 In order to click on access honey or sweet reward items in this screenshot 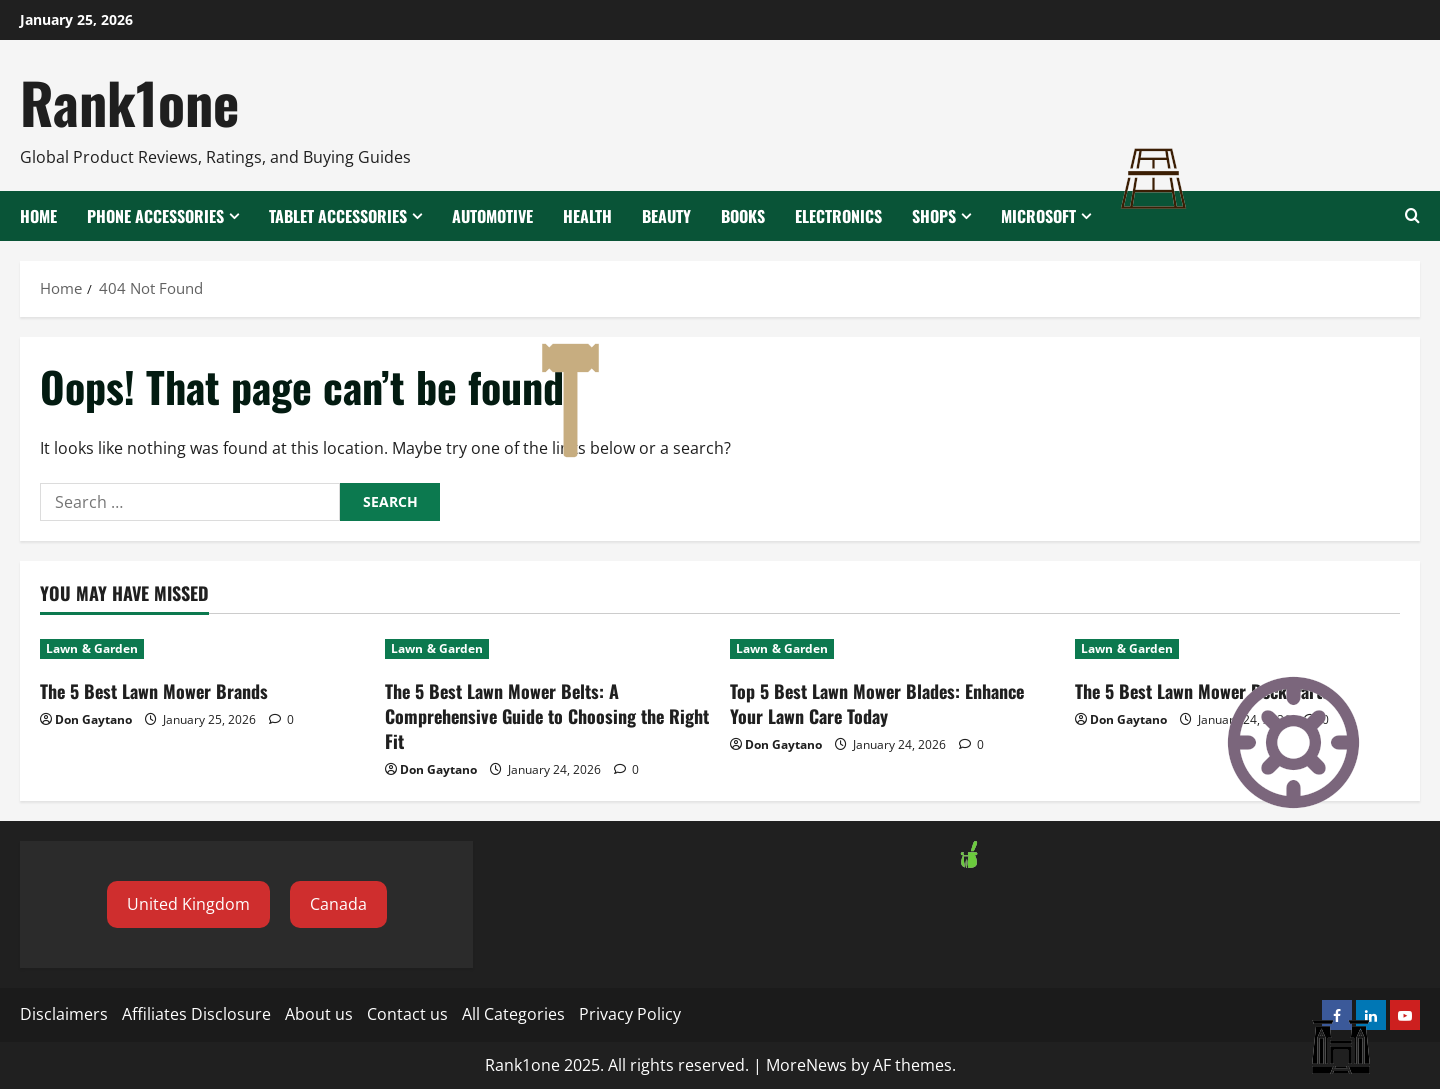, I will do `click(969, 854)`.